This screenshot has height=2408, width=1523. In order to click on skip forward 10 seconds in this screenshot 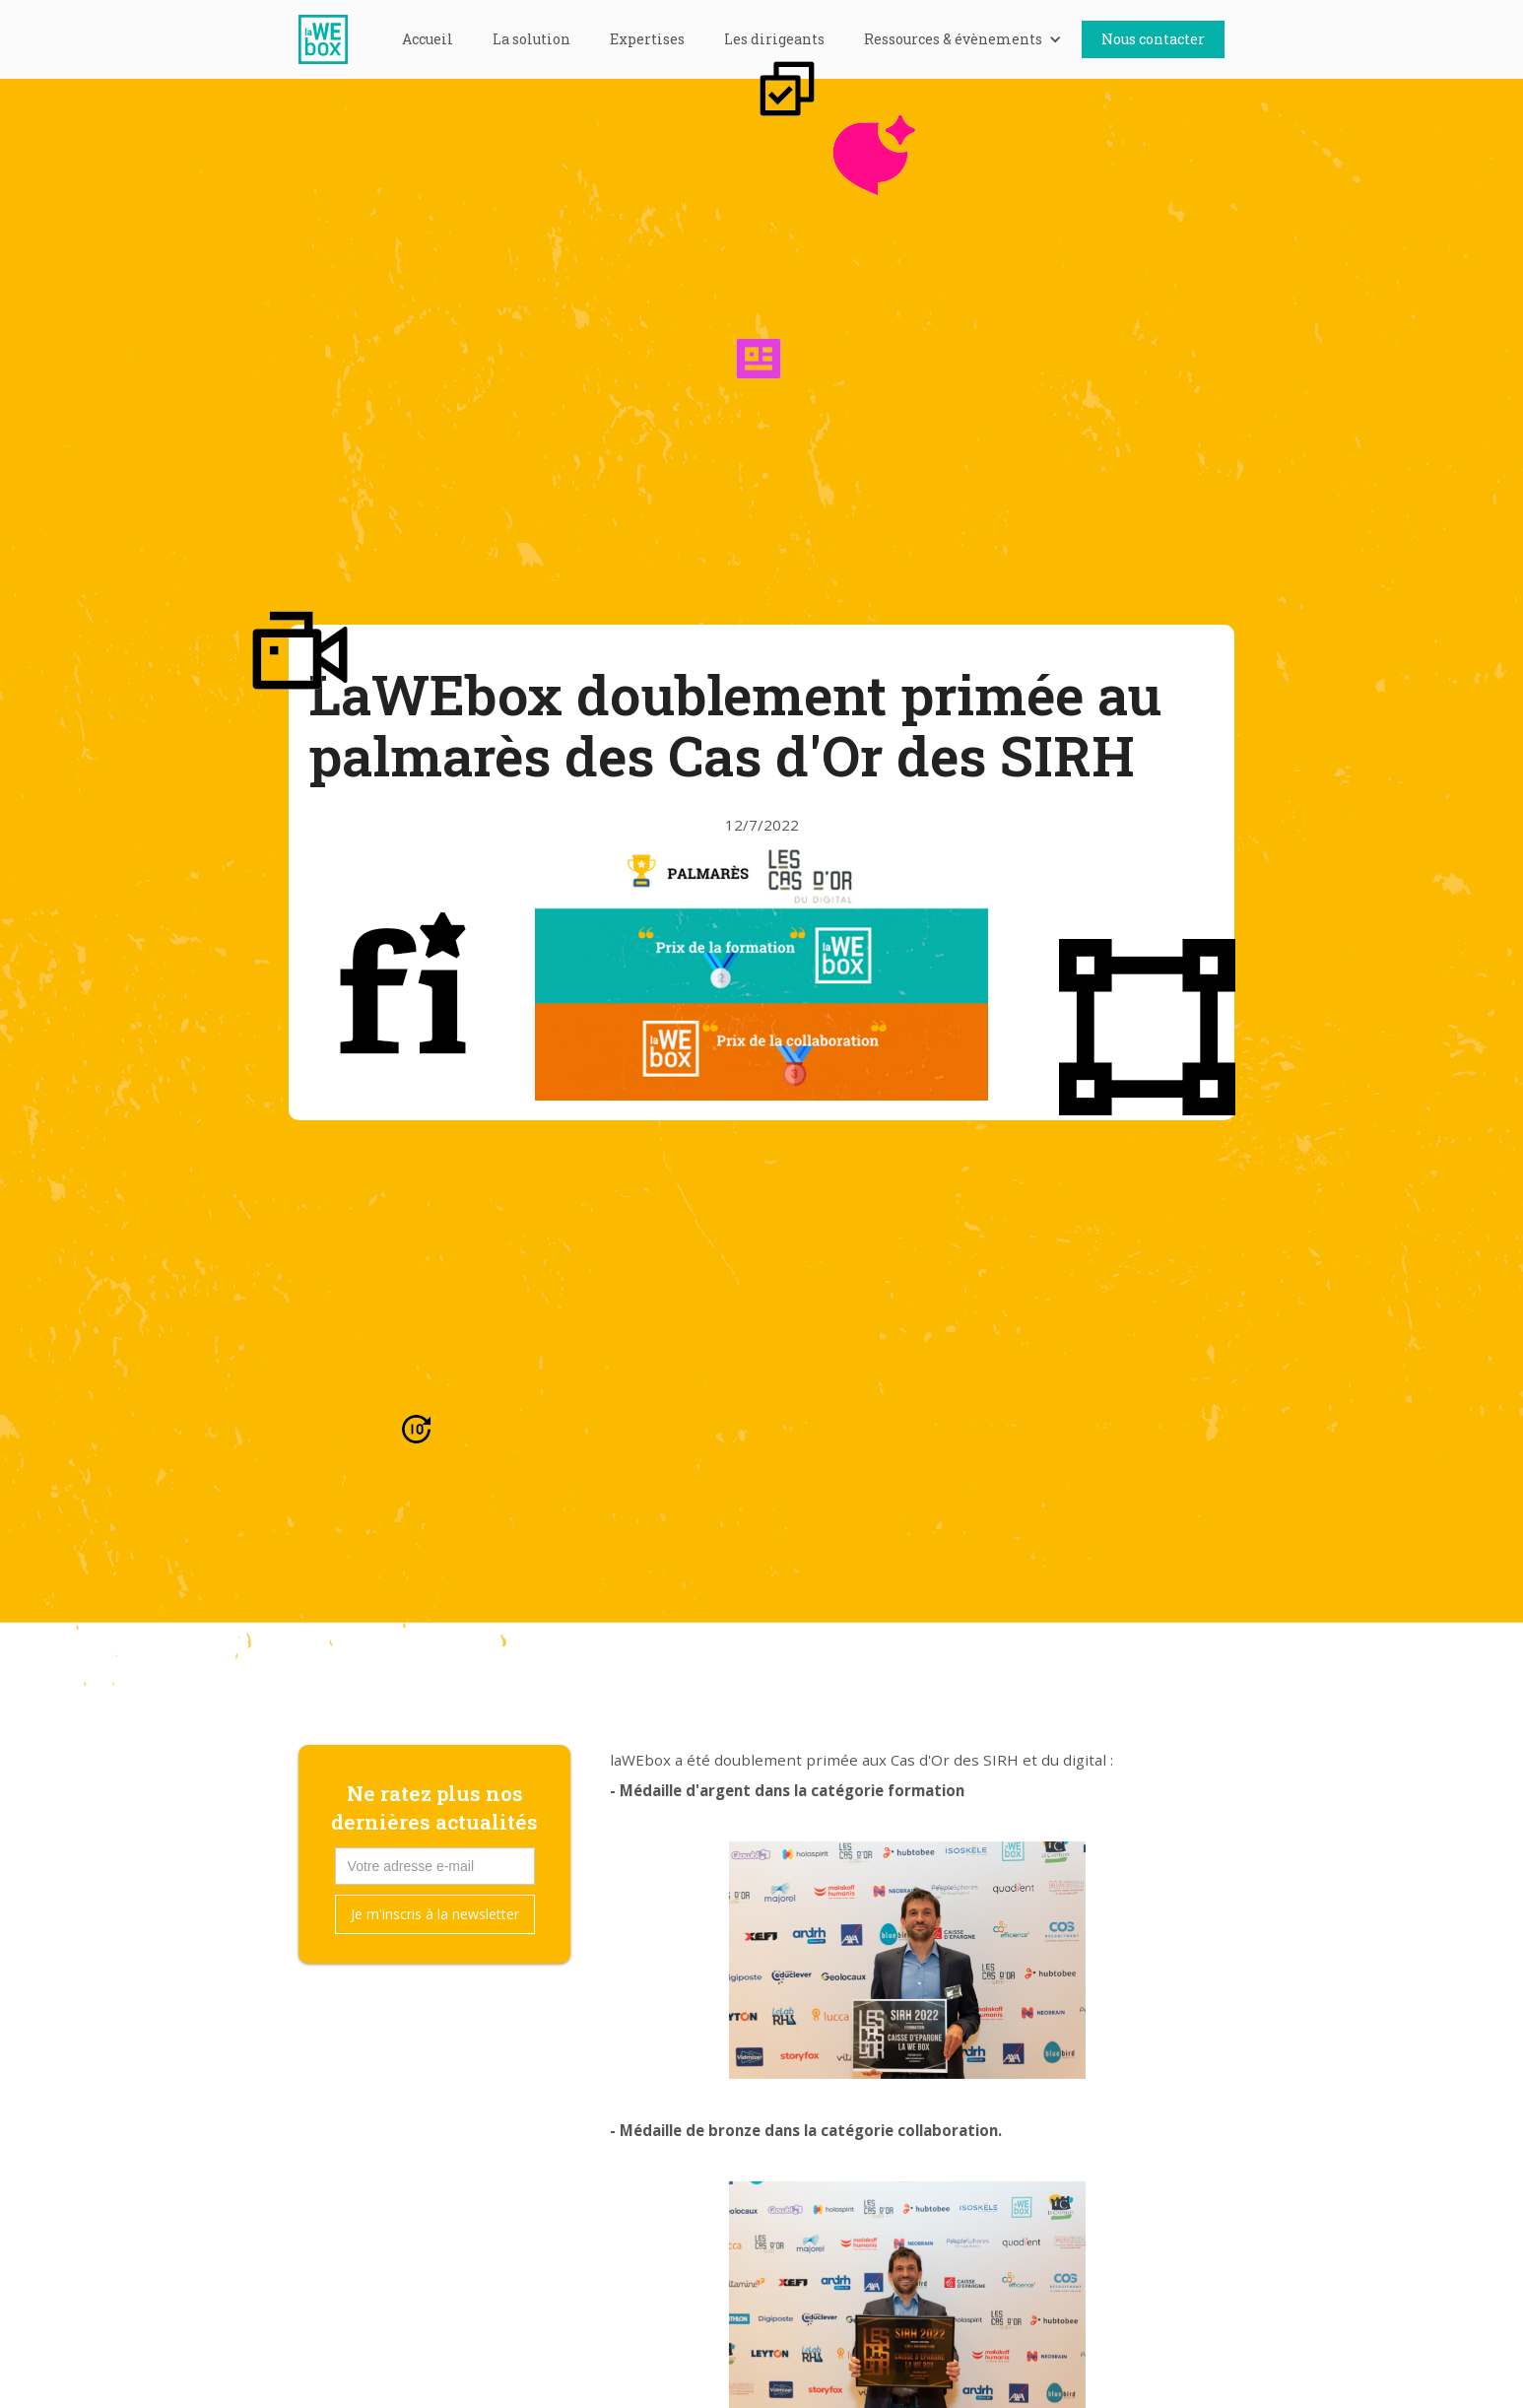, I will do `click(416, 1429)`.